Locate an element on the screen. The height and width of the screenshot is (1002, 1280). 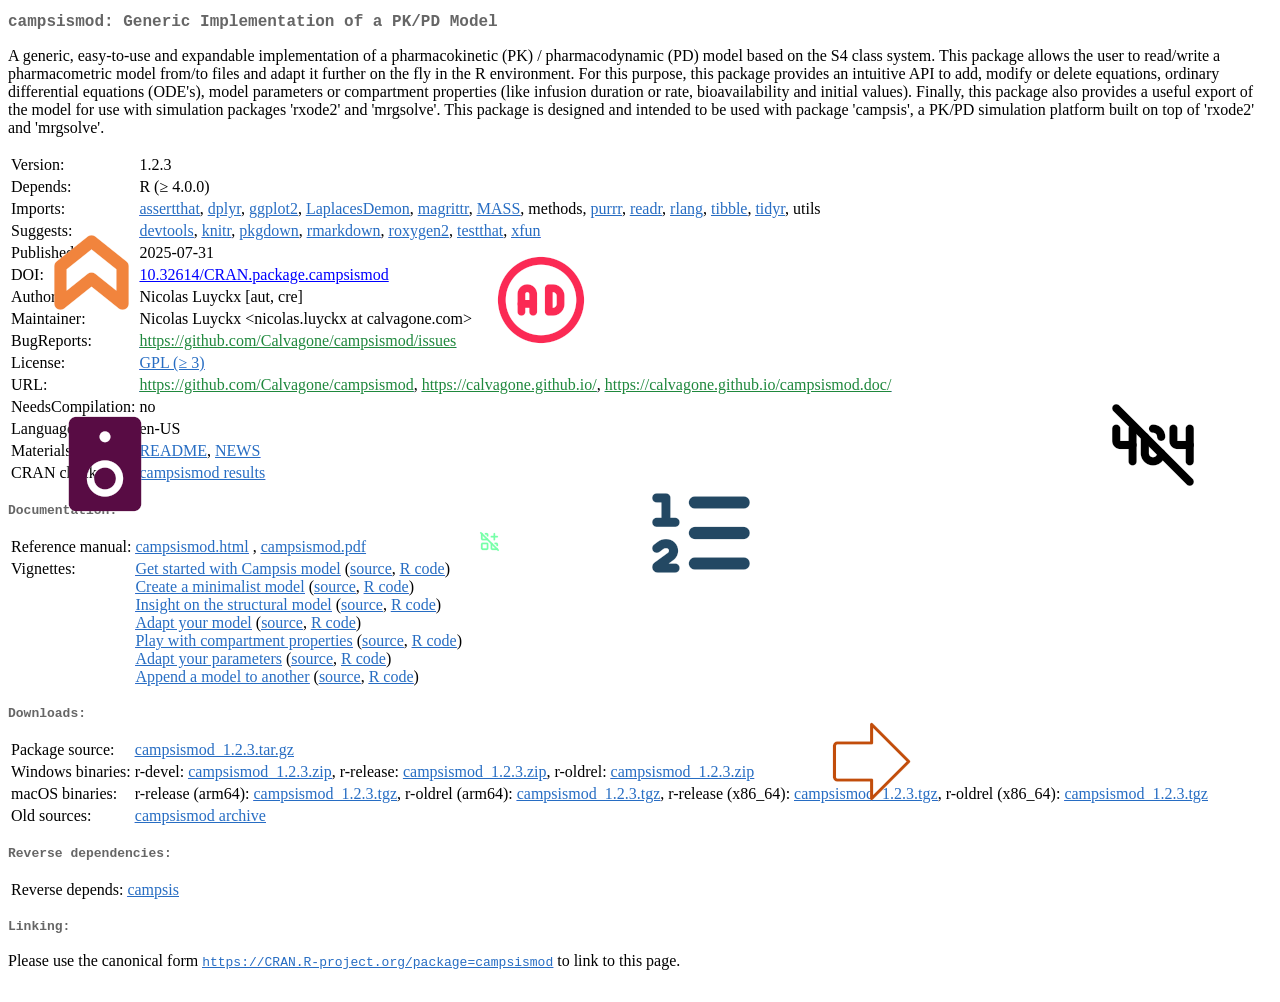
indicates sponsored or advertisement content is located at coordinates (541, 300).